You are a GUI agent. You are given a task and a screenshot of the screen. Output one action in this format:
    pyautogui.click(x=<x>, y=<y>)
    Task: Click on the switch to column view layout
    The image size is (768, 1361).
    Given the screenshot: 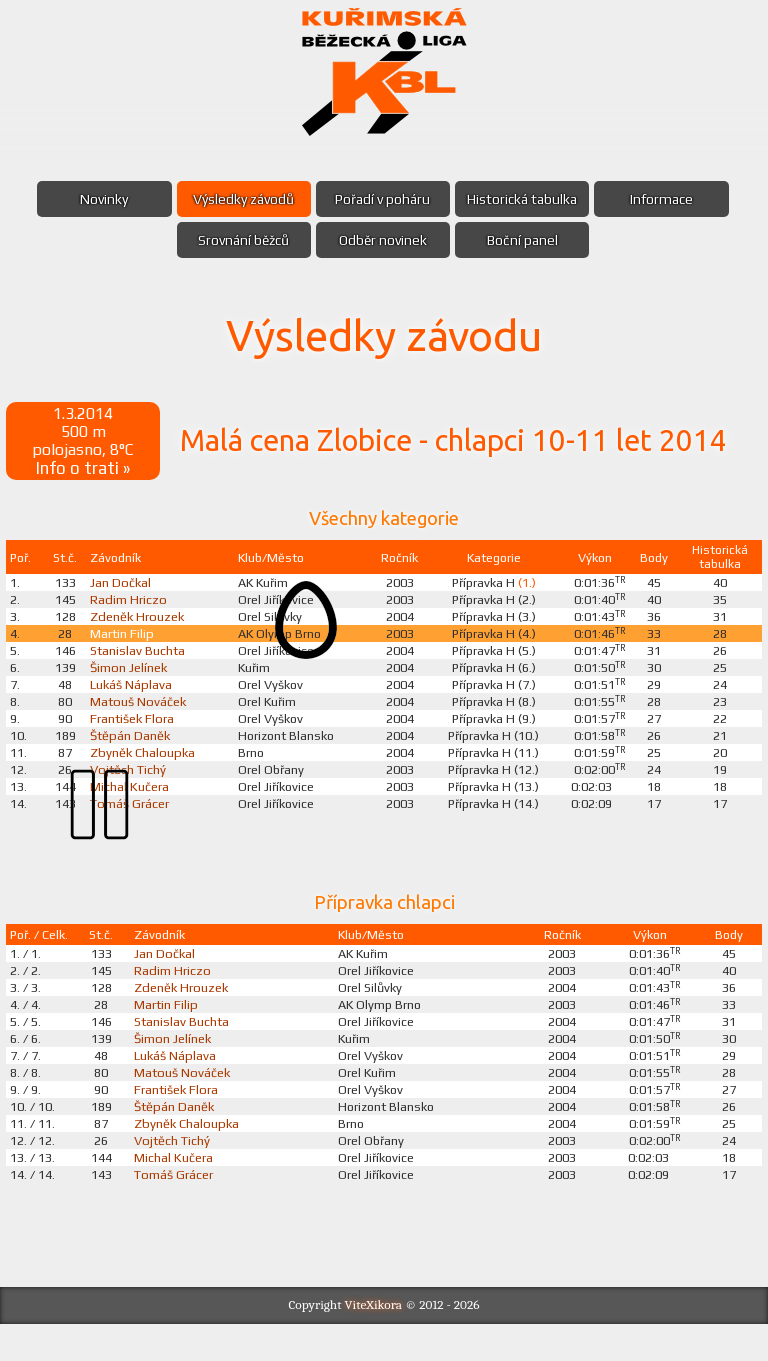 What is the action you would take?
    pyautogui.click(x=99, y=804)
    